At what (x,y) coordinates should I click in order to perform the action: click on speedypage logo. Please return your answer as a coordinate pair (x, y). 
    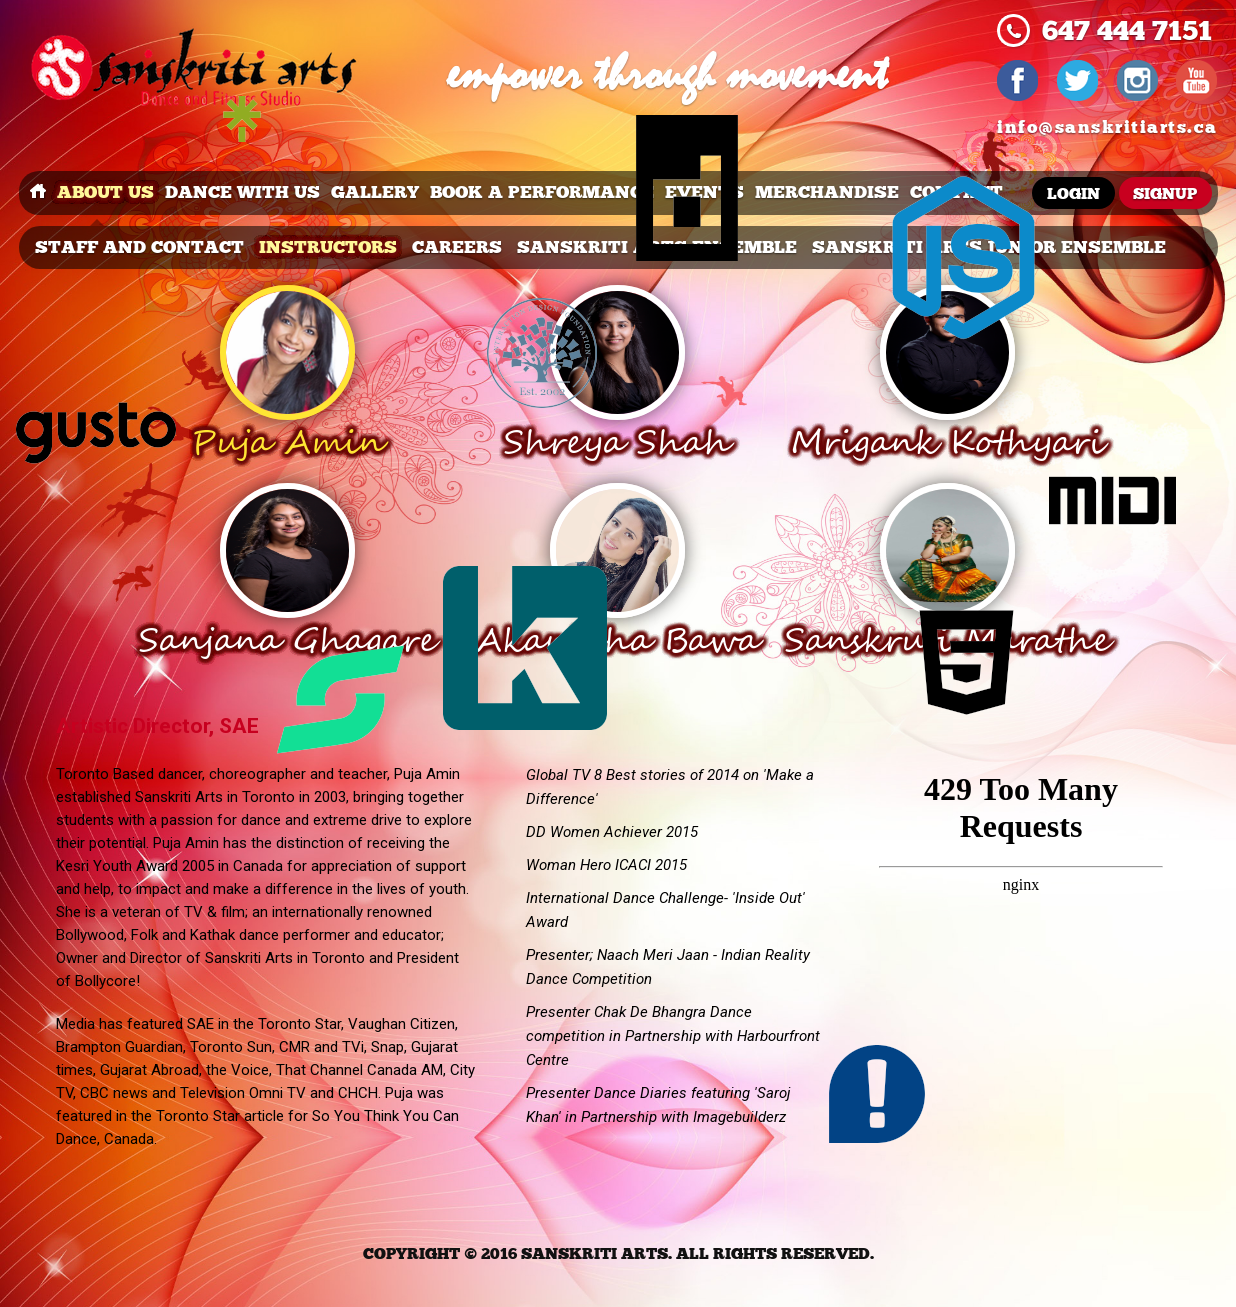
    Looking at the image, I should click on (340, 699).